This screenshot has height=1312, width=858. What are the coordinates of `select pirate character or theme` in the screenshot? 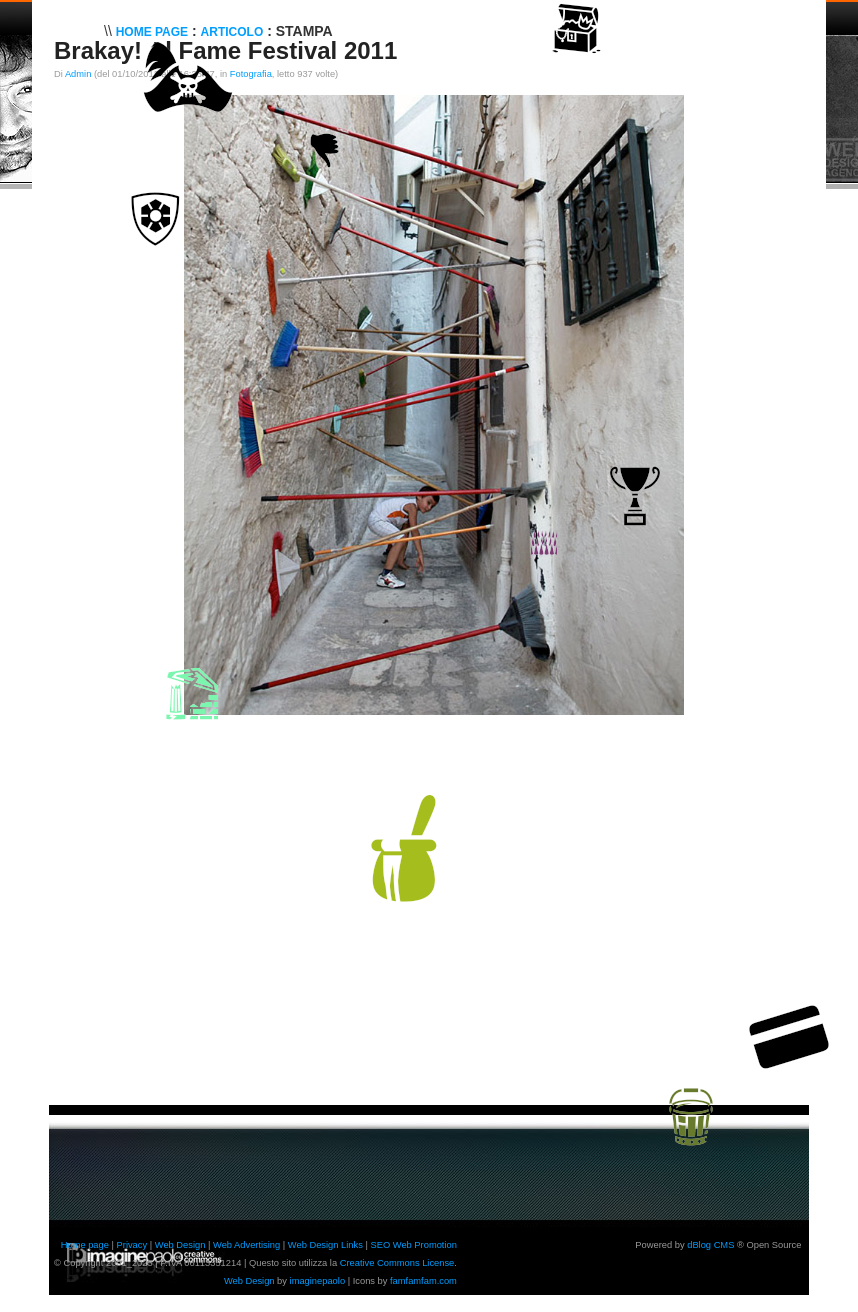 It's located at (188, 77).